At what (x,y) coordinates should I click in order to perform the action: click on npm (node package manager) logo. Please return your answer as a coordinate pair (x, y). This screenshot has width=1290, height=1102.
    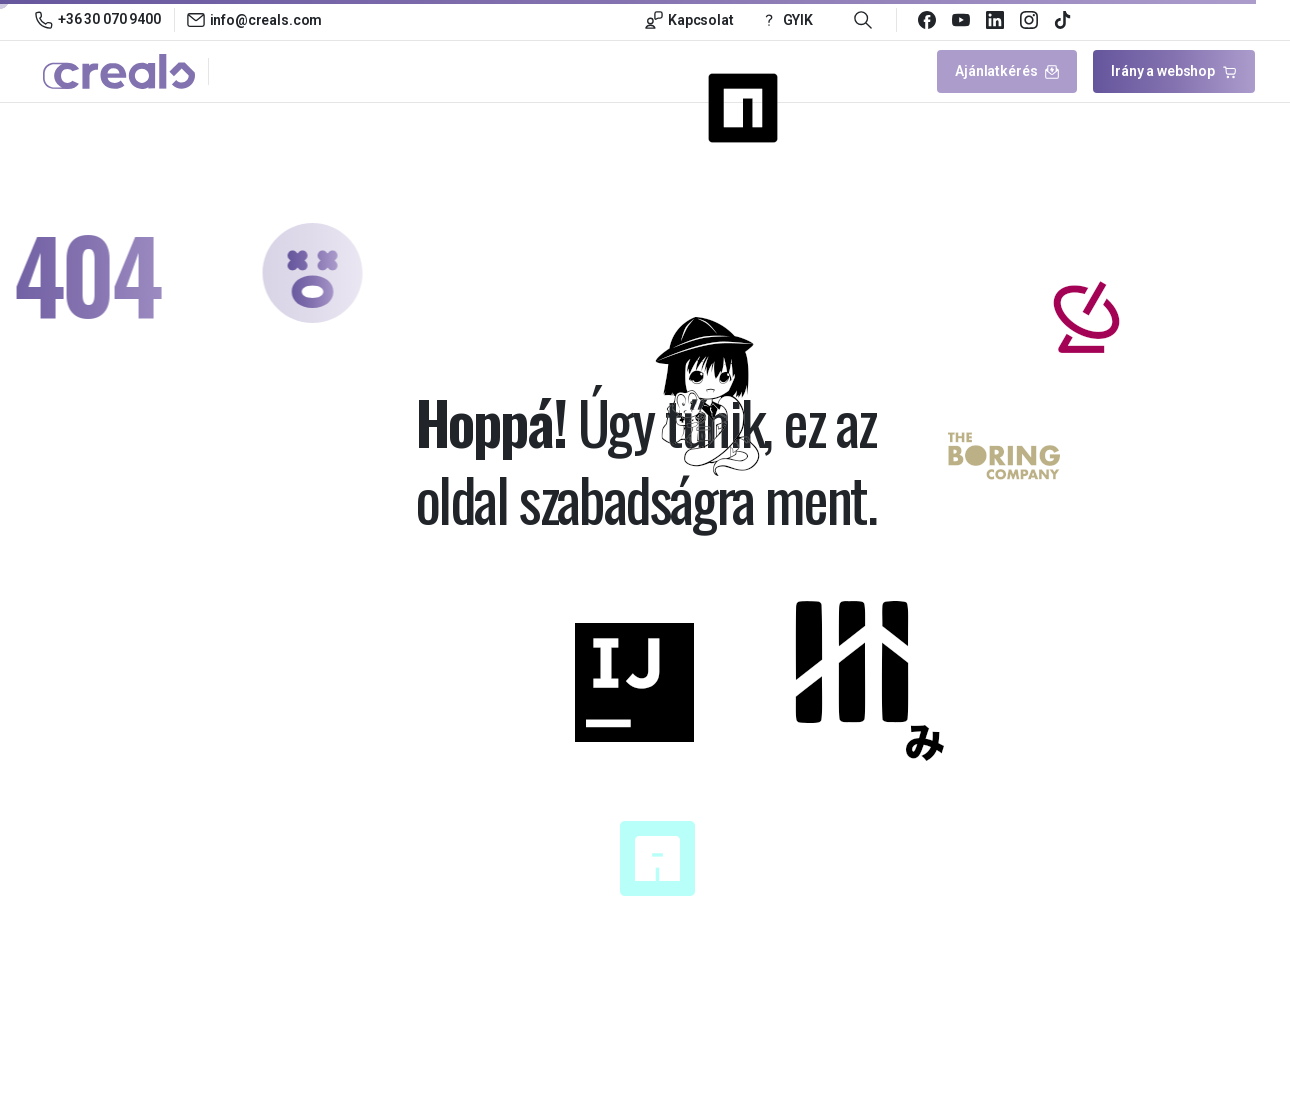
    Looking at the image, I should click on (743, 108).